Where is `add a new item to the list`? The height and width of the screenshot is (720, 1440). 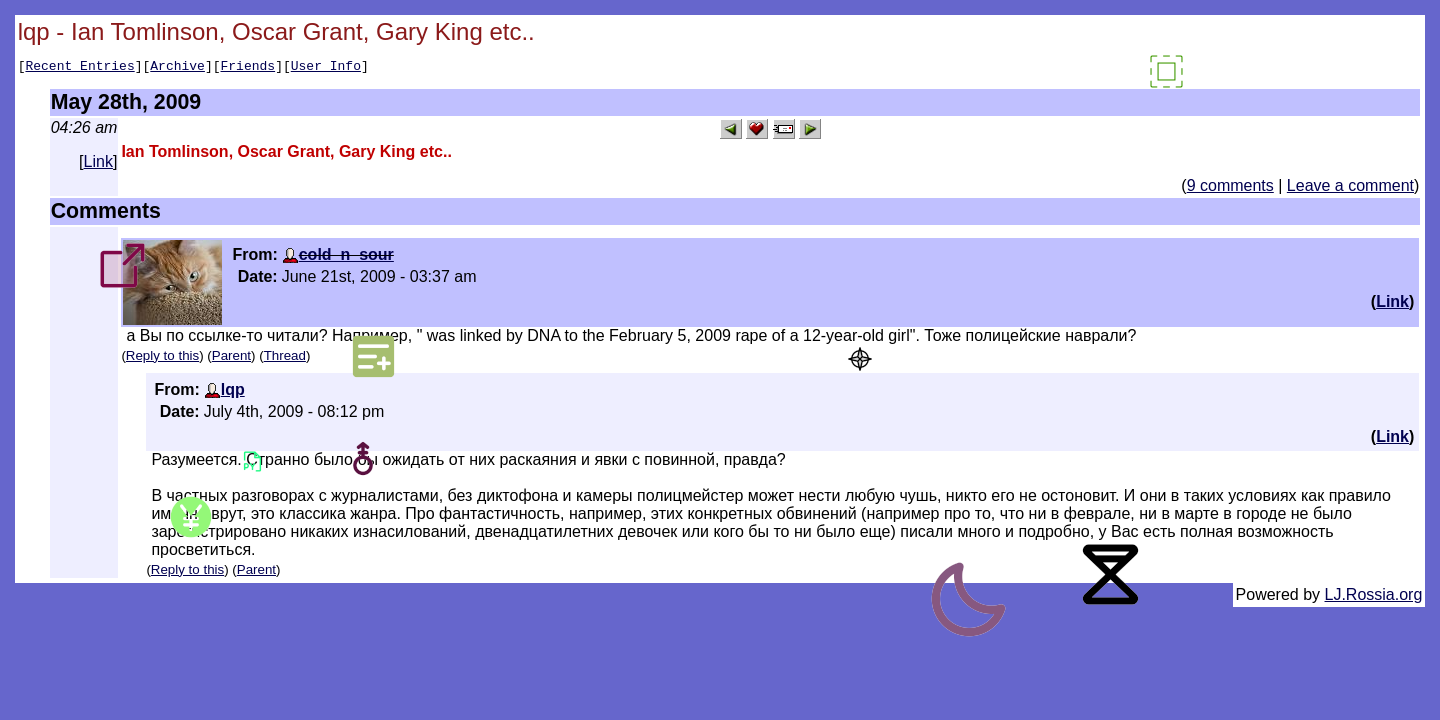
add a new item to the list is located at coordinates (373, 356).